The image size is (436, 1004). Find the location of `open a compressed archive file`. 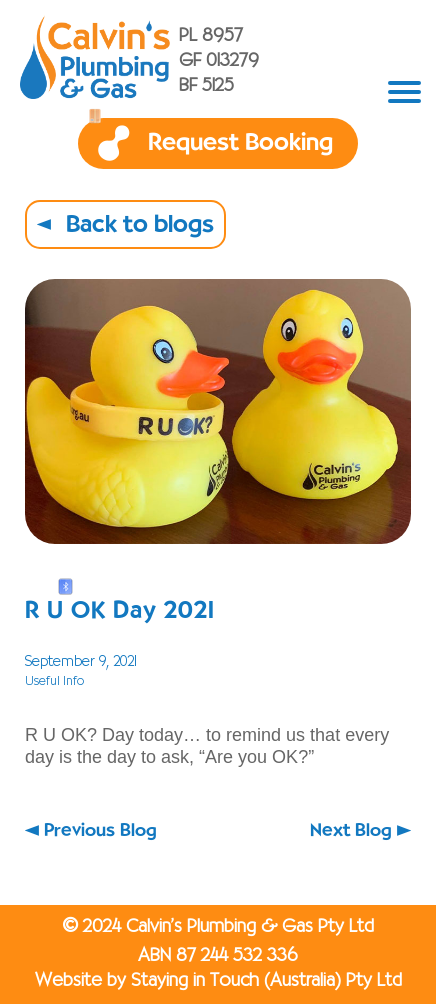

open a compressed archive file is located at coordinates (95, 116).